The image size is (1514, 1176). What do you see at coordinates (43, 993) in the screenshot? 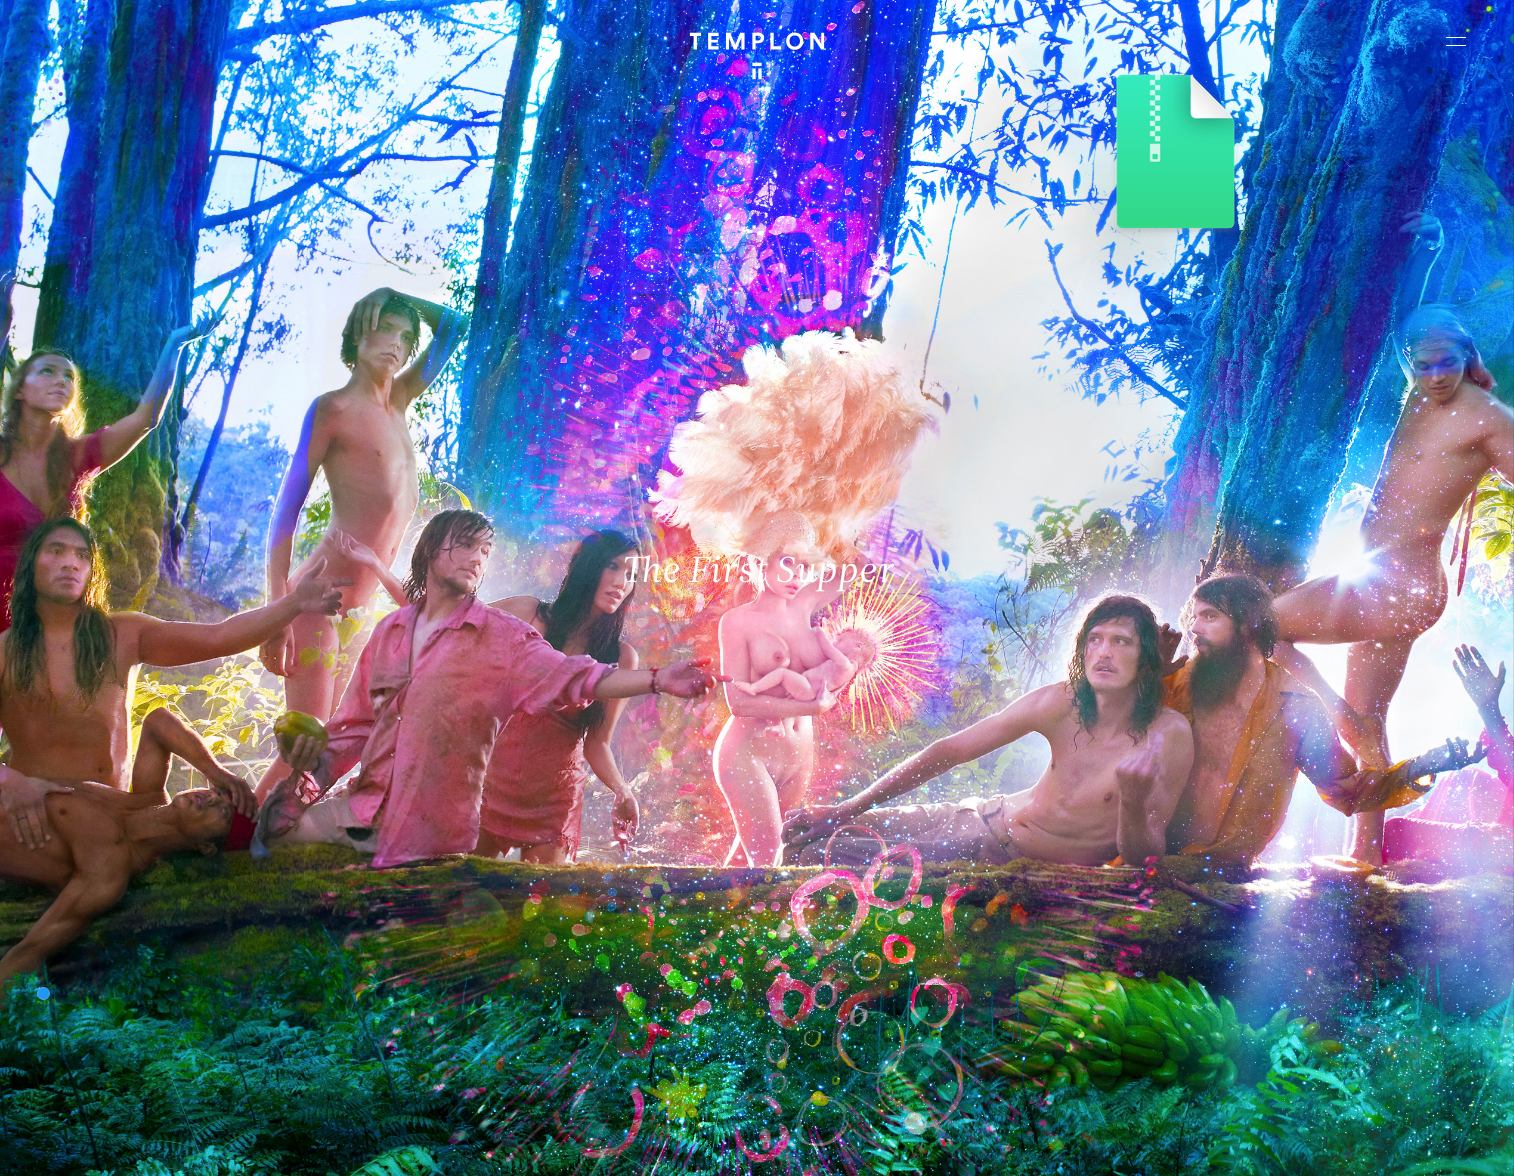
I see `indicates a new or unread item` at bounding box center [43, 993].